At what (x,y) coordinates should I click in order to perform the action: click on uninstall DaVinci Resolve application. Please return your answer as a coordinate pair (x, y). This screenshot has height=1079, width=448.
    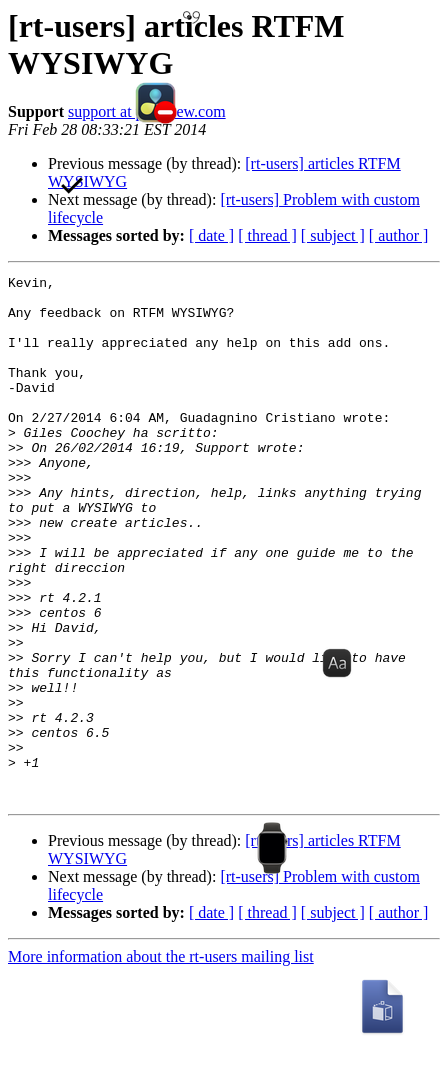
    Looking at the image, I should click on (155, 102).